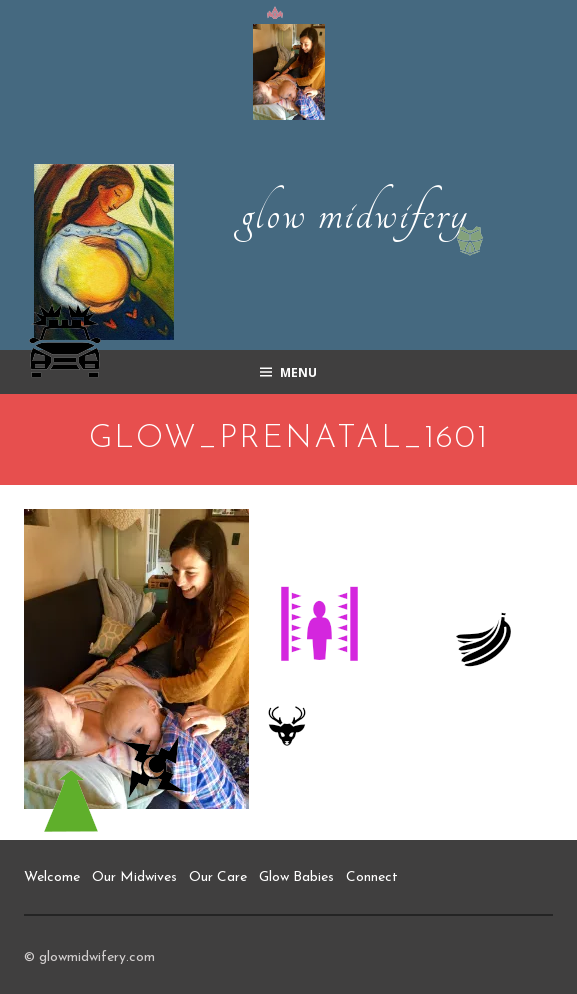  What do you see at coordinates (71, 801) in the screenshot?
I see `increase thrust or acceleration` at bounding box center [71, 801].